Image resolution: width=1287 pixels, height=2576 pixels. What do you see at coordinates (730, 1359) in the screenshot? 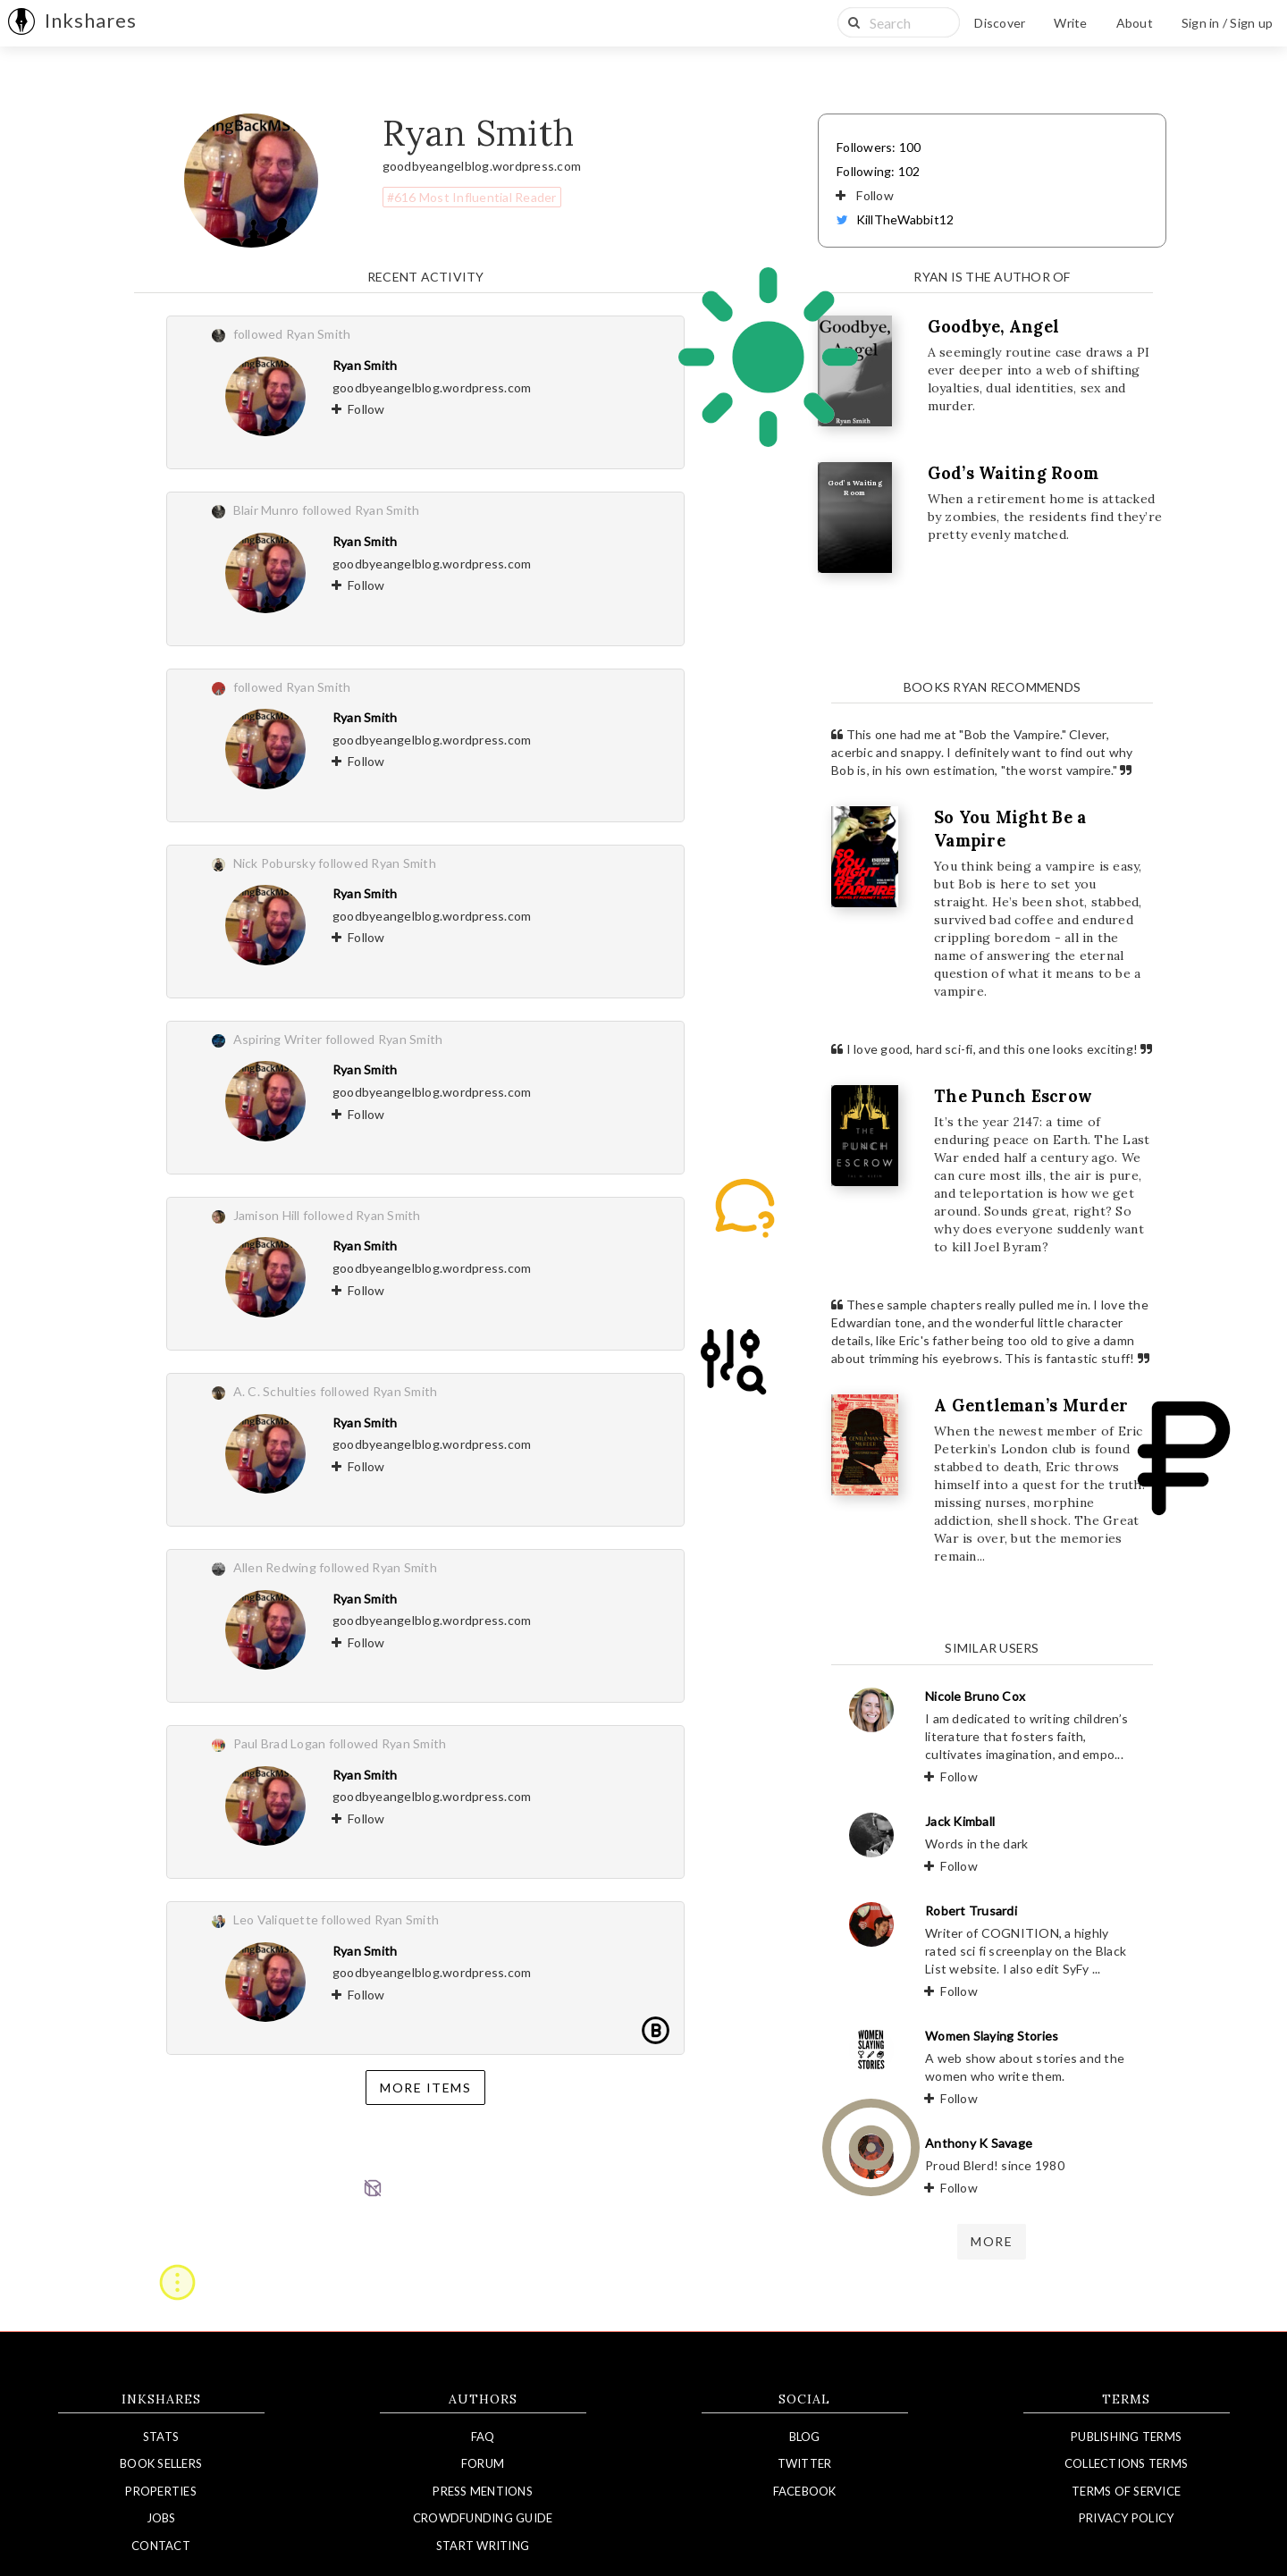
I see `search or filter adjustment settings` at bounding box center [730, 1359].